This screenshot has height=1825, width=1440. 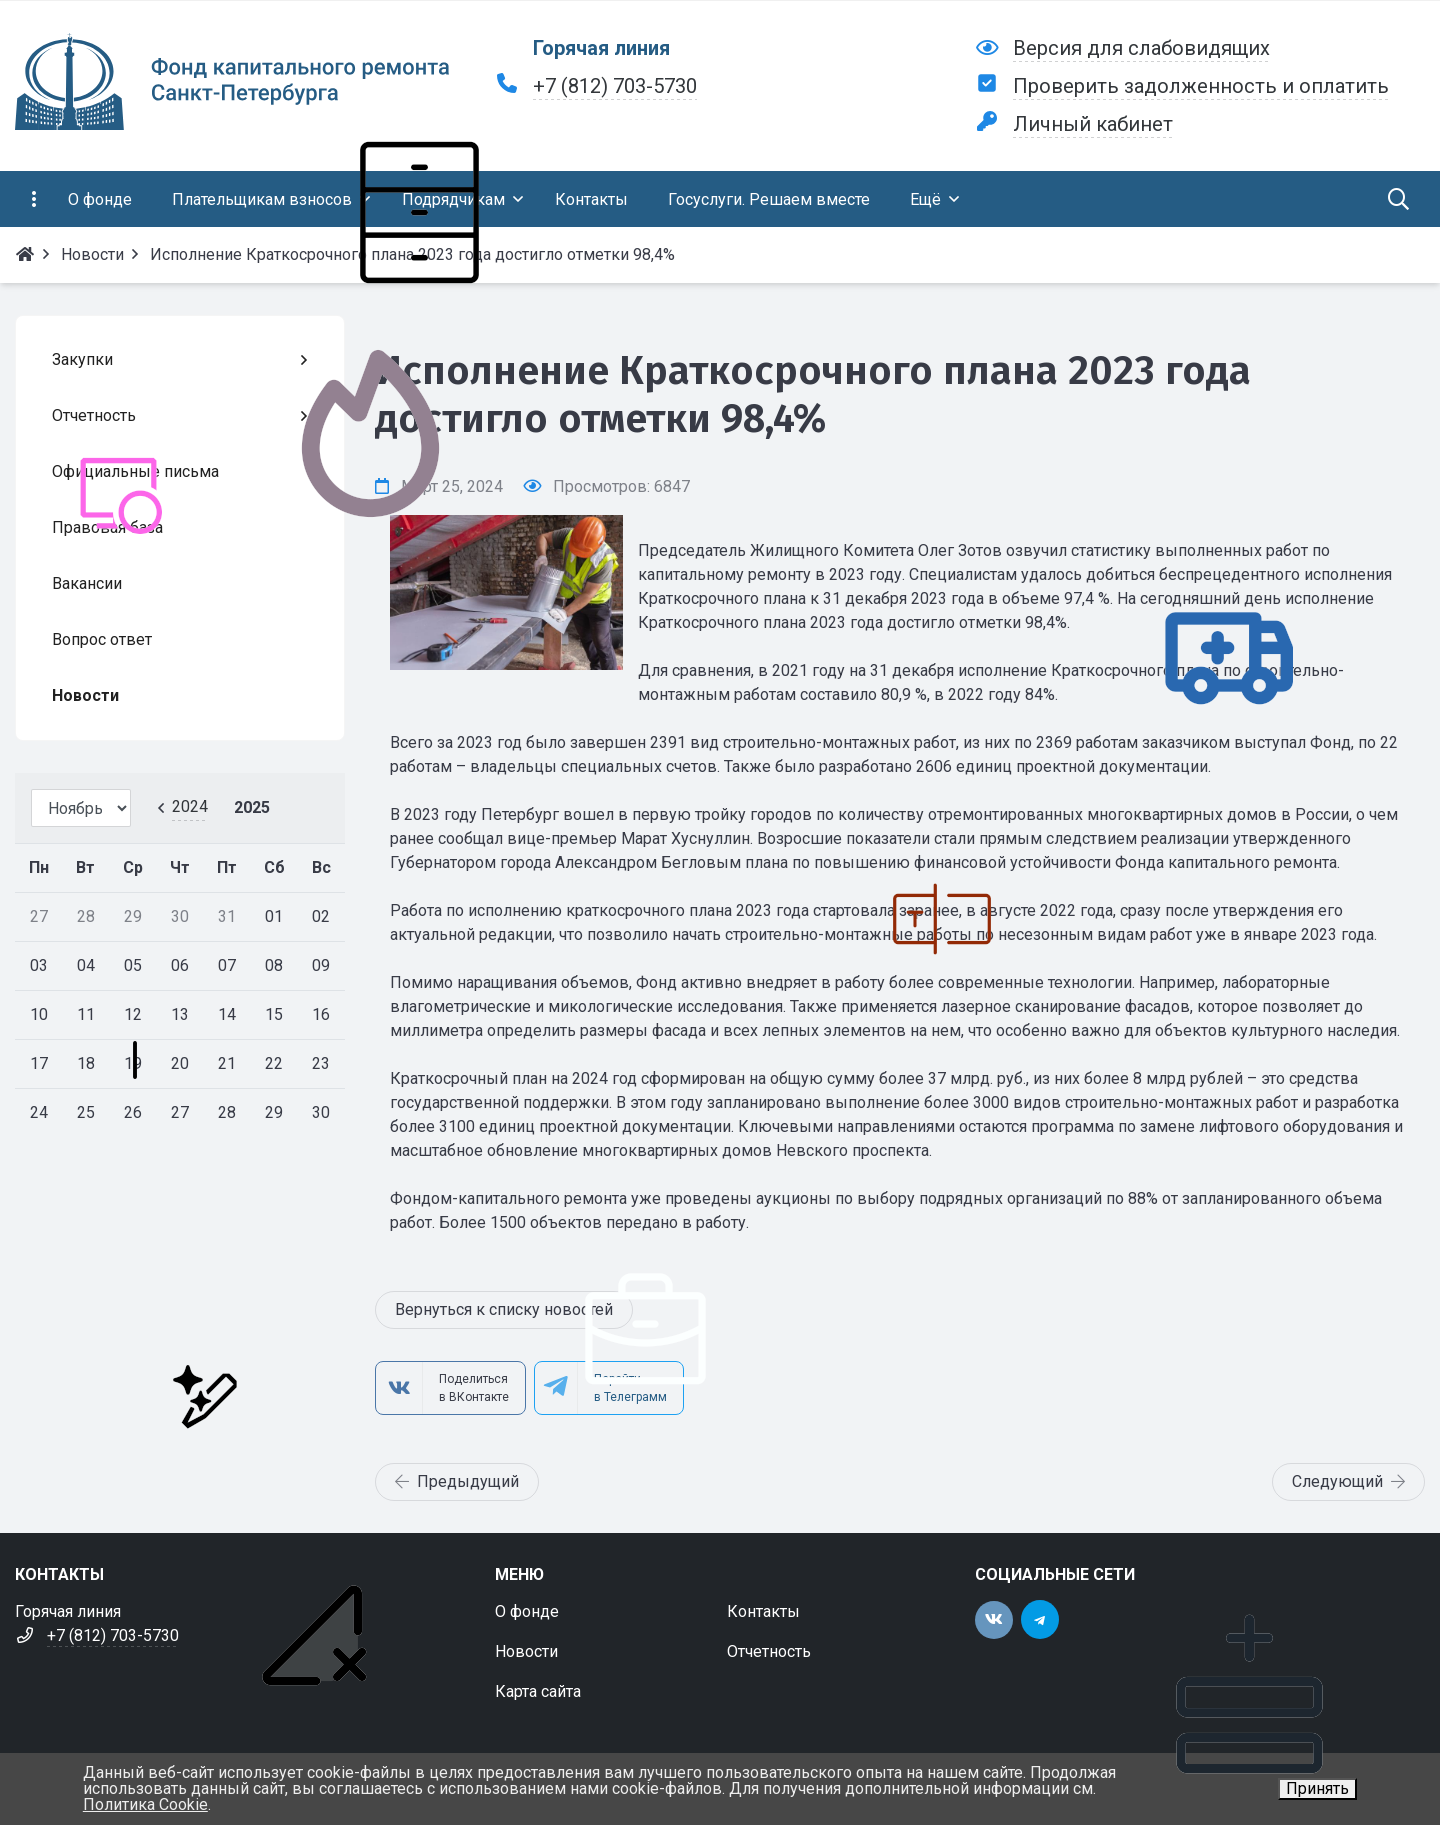 What do you see at coordinates (207, 1399) in the screenshot?
I see `edit with AI assistance` at bounding box center [207, 1399].